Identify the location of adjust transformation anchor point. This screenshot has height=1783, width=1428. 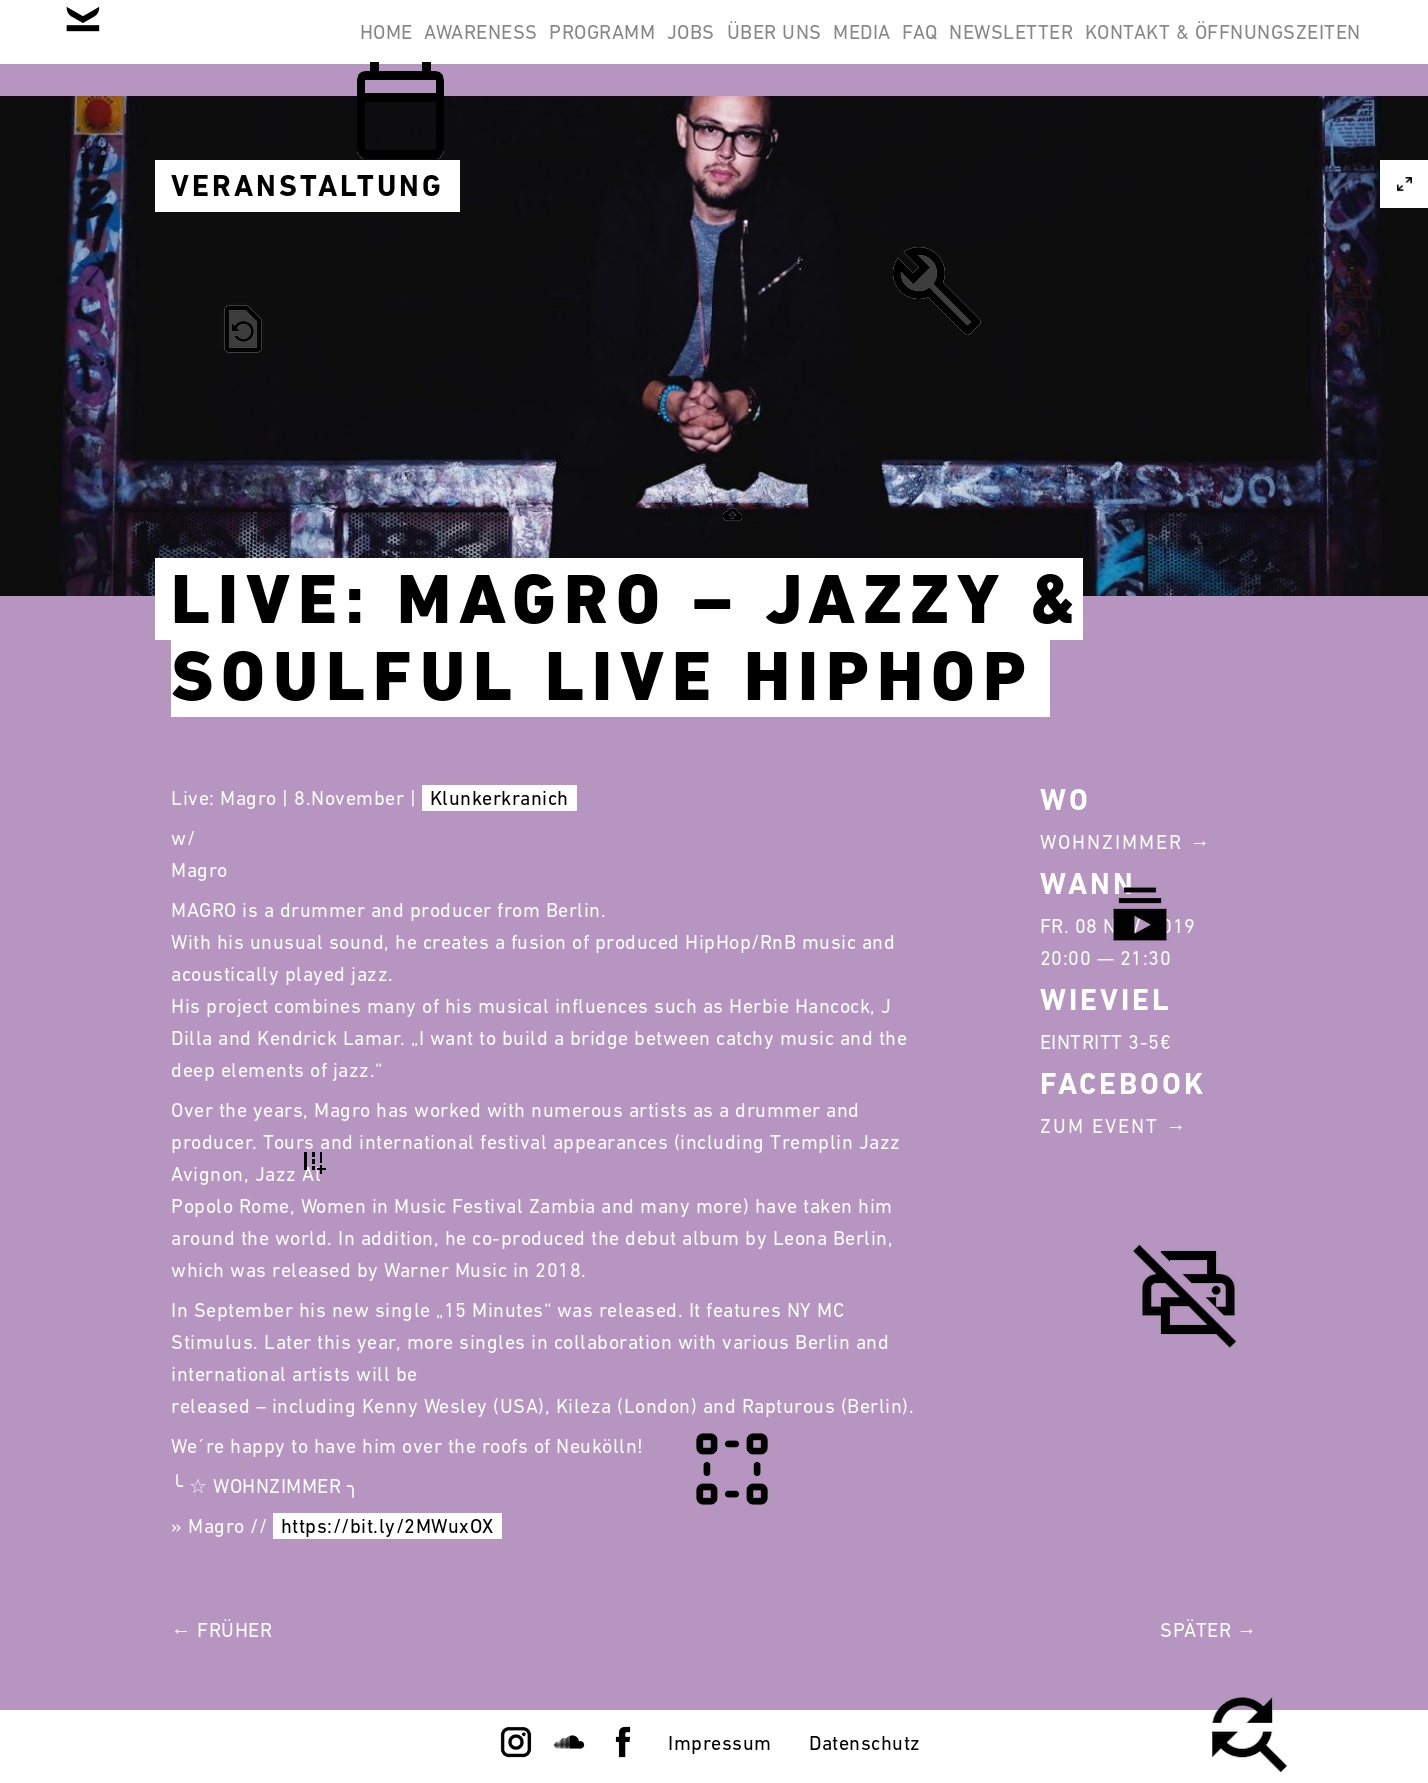
(732, 1469).